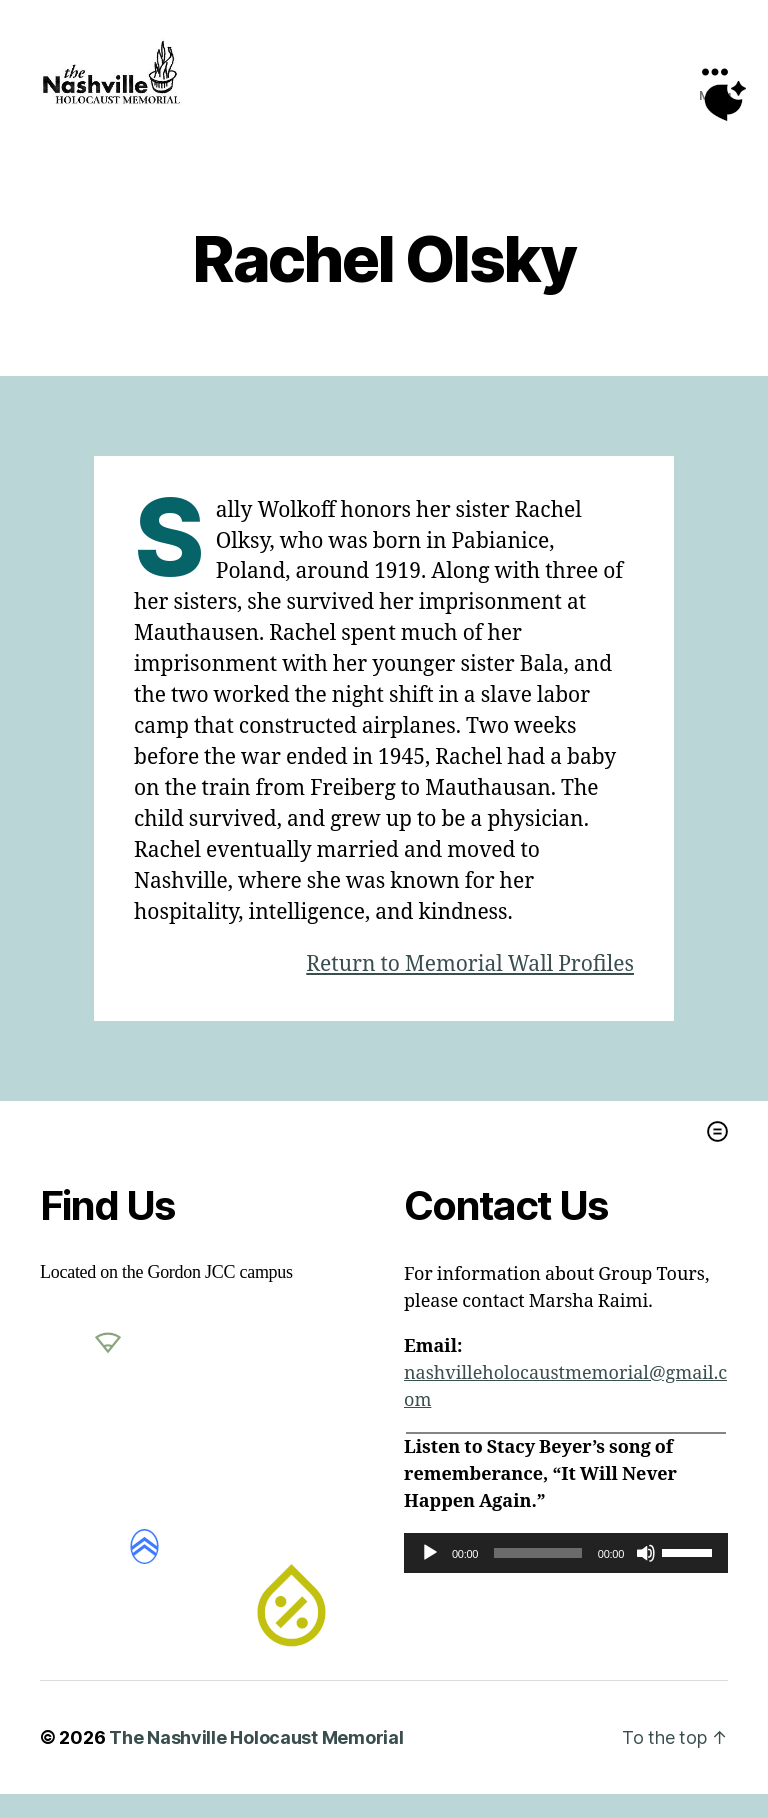 The width and height of the screenshot is (768, 1818). What do you see at coordinates (144, 1546) in the screenshot?
I see `citroën brand logo` at bounding box center [144, 1546].